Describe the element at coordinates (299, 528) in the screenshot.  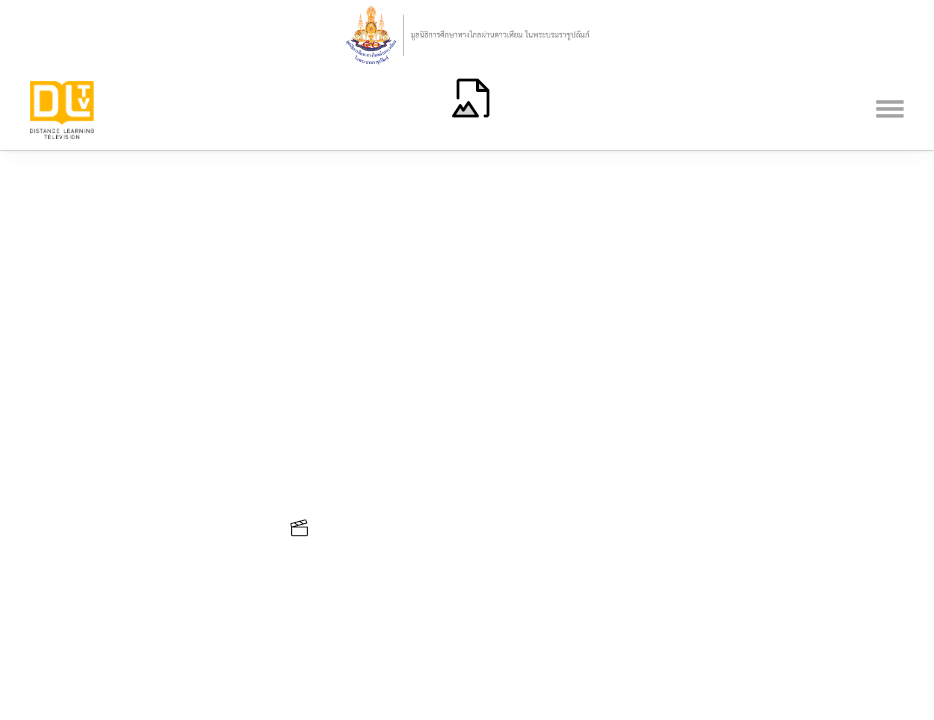
I see `access video or movie content` at that location.